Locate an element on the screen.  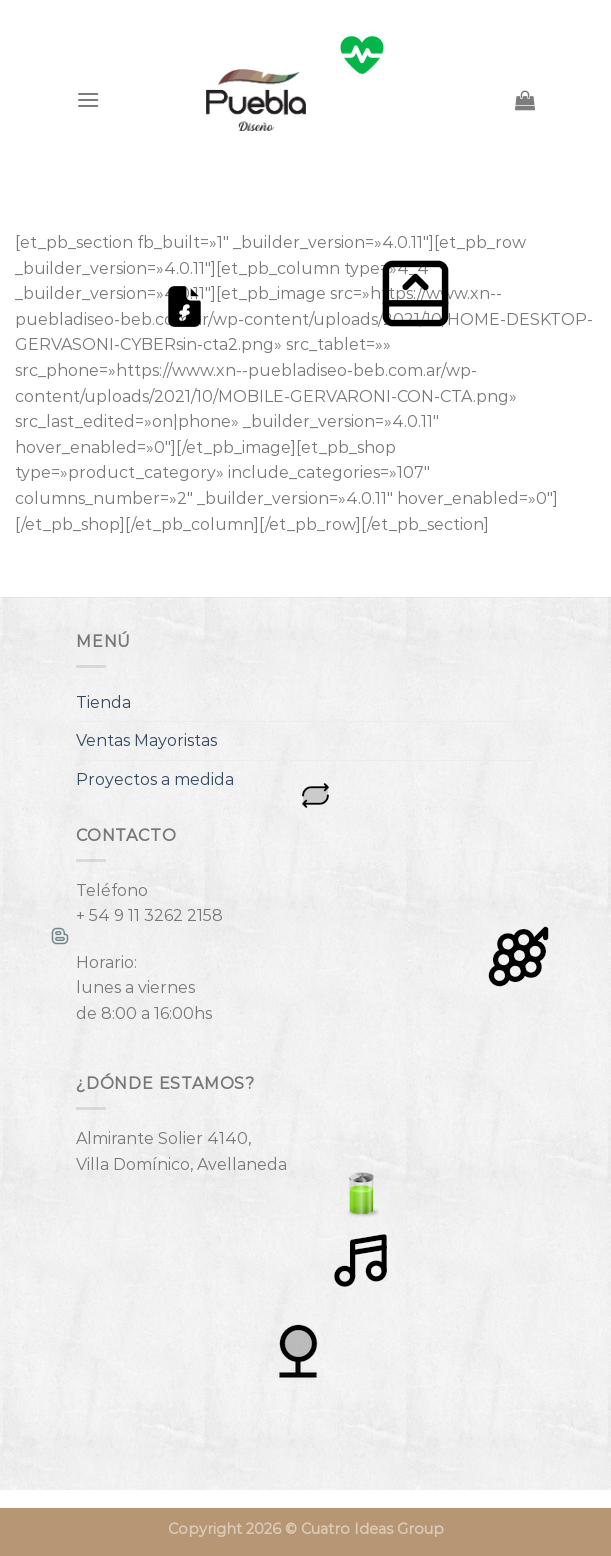
toggle repeat mode for media playback is located at coordinates (315, 795).